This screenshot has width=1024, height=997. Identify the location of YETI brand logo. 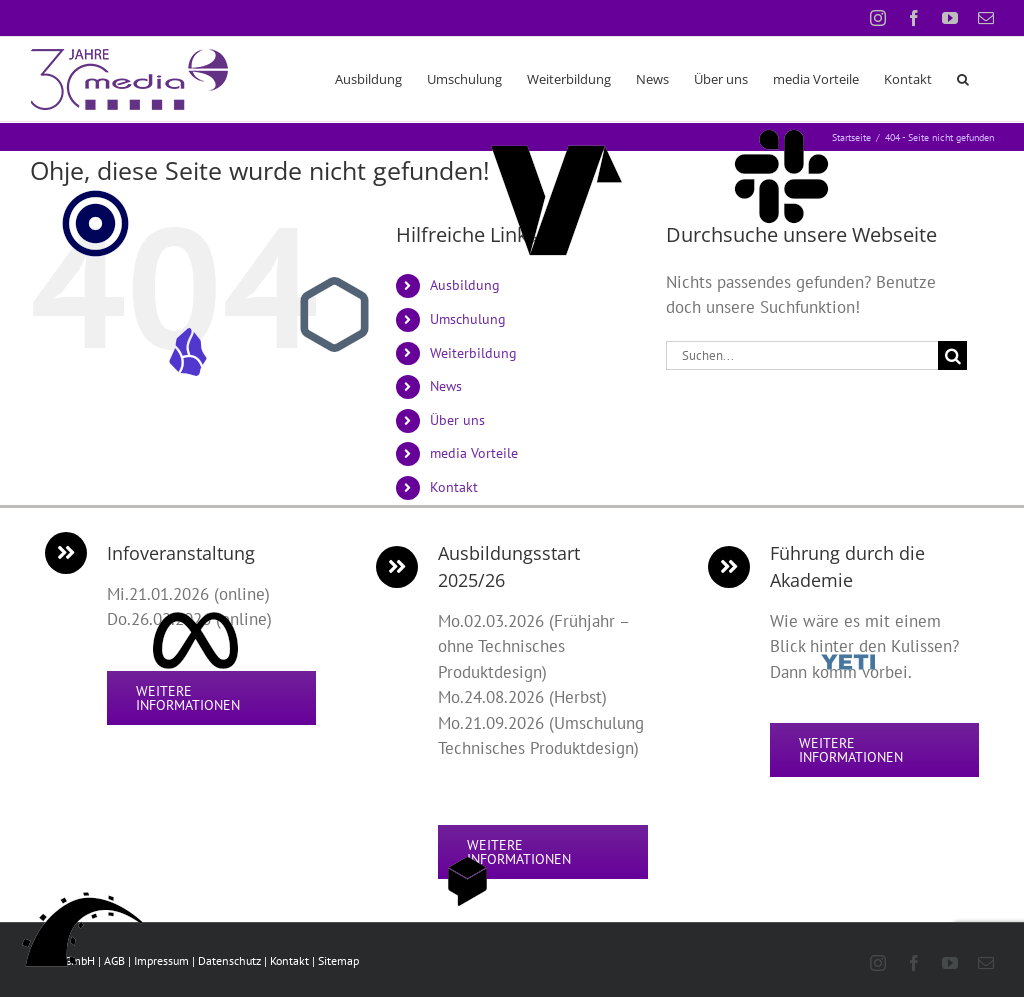
(848, 662).